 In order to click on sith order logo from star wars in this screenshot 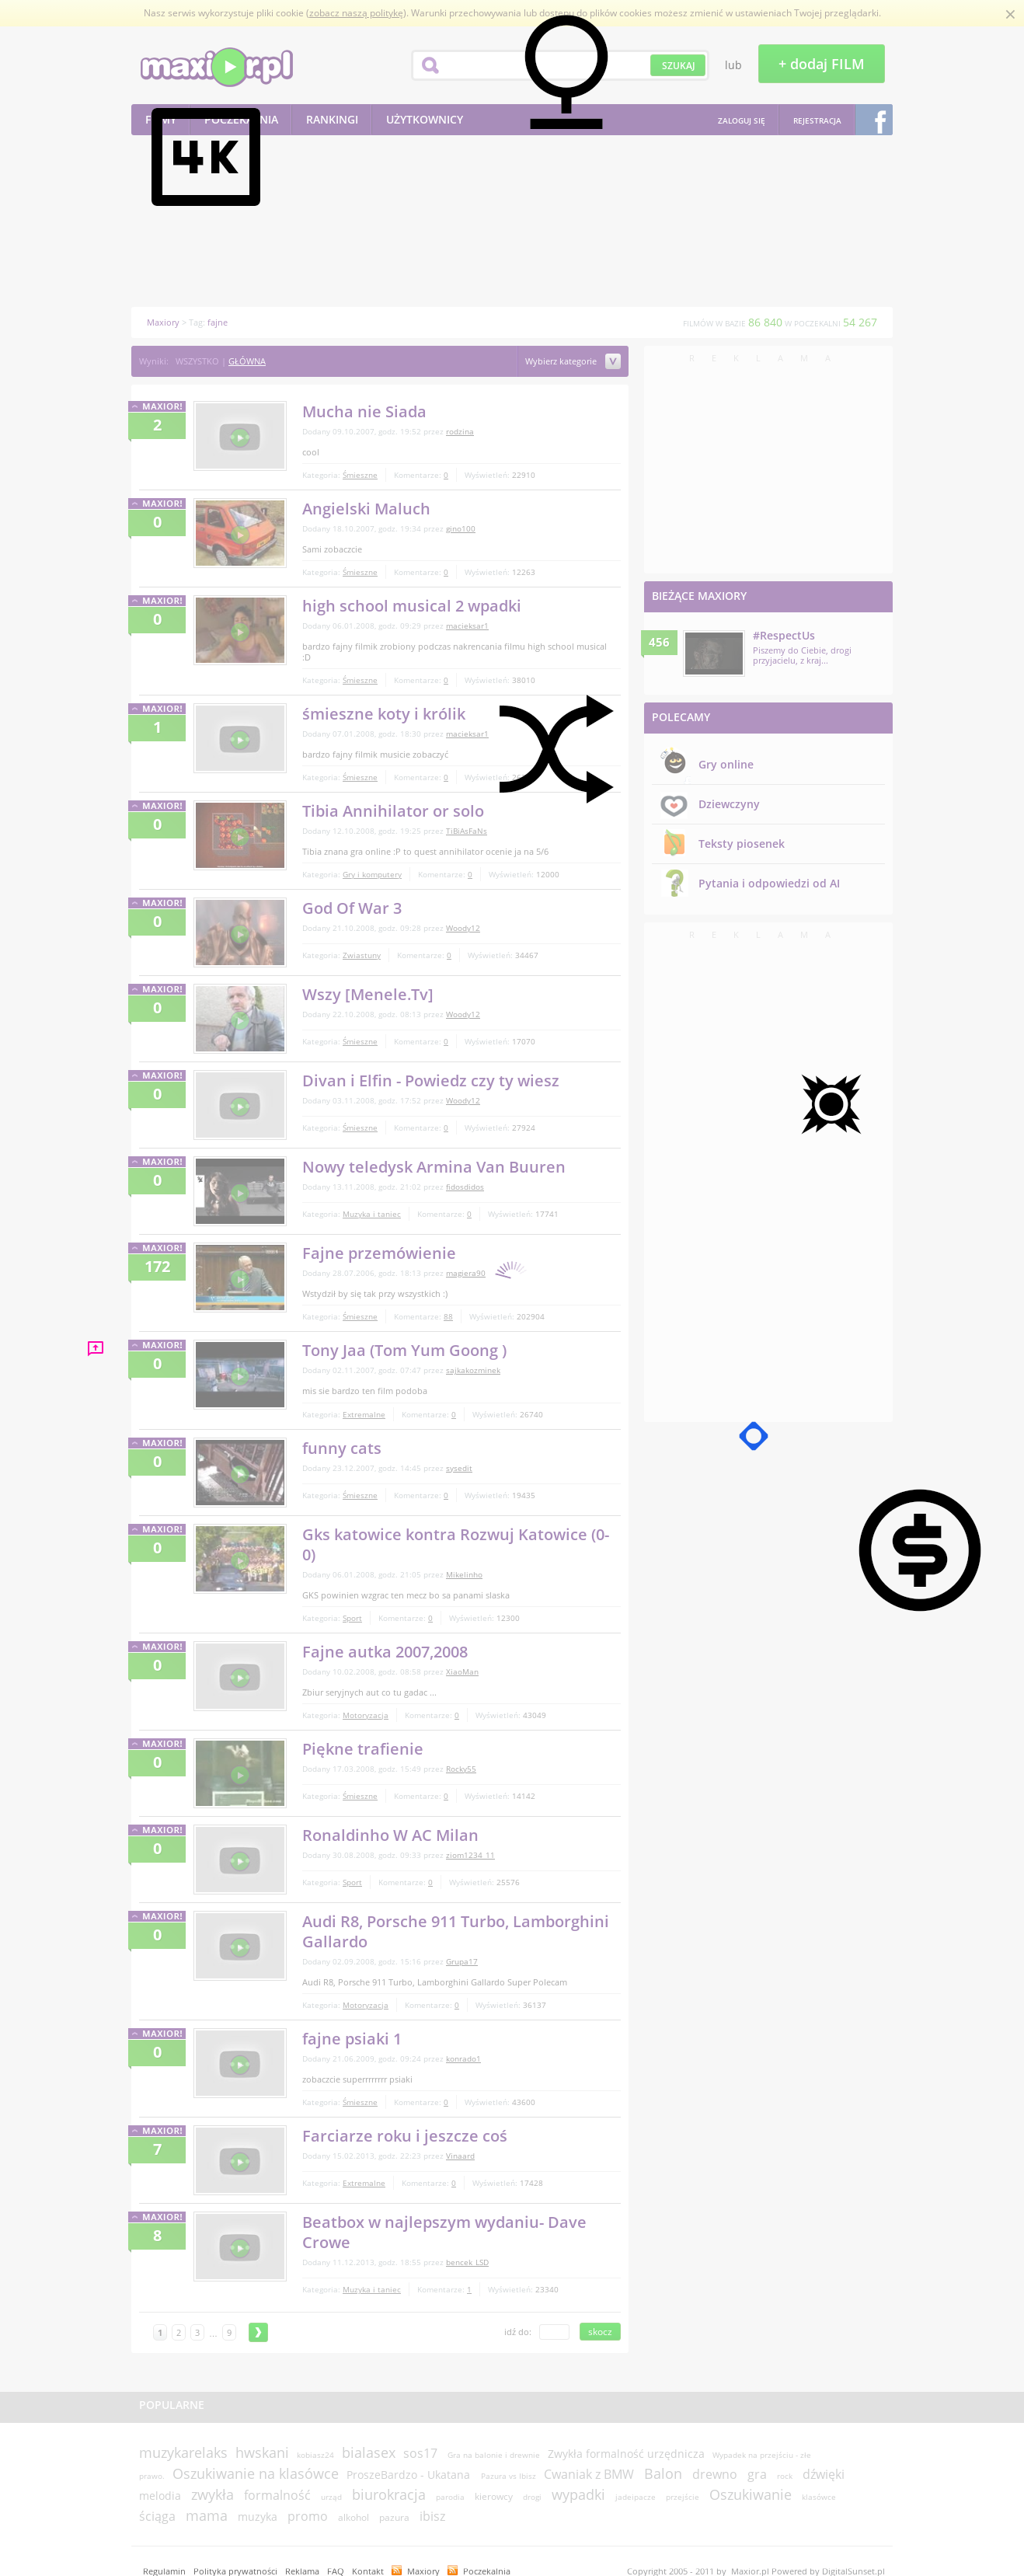, I will do `click(831, 1104)`.